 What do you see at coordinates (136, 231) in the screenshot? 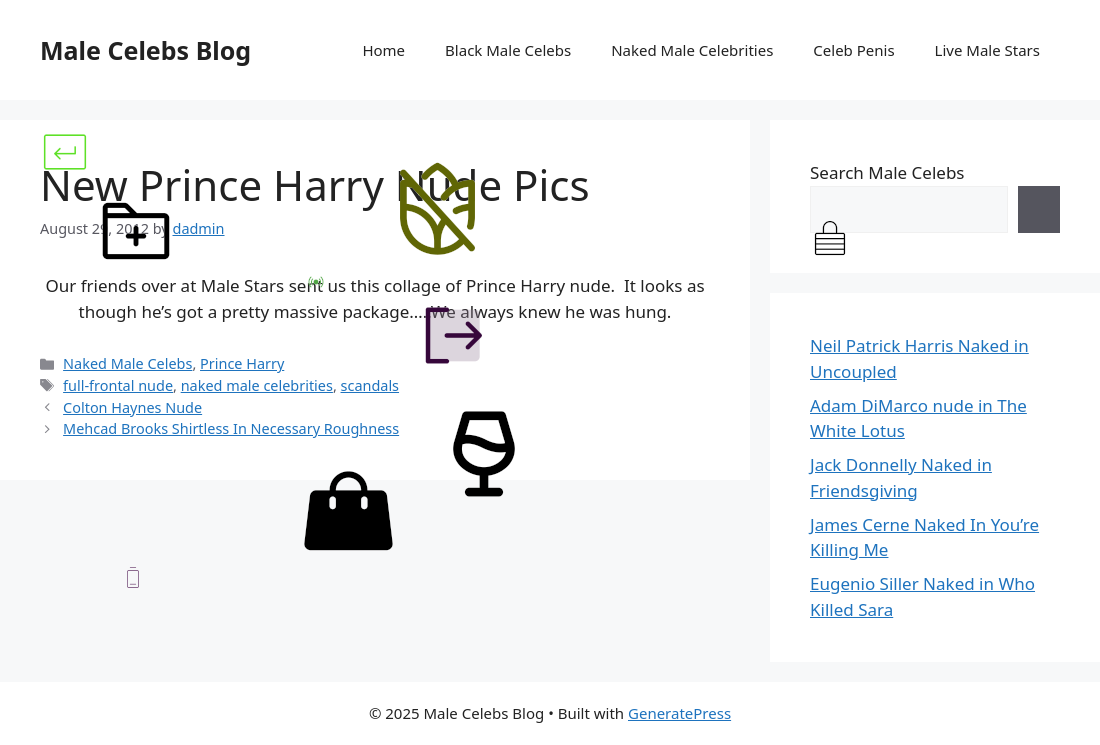
I see `create a new folder` at bounding box center [136, 231].